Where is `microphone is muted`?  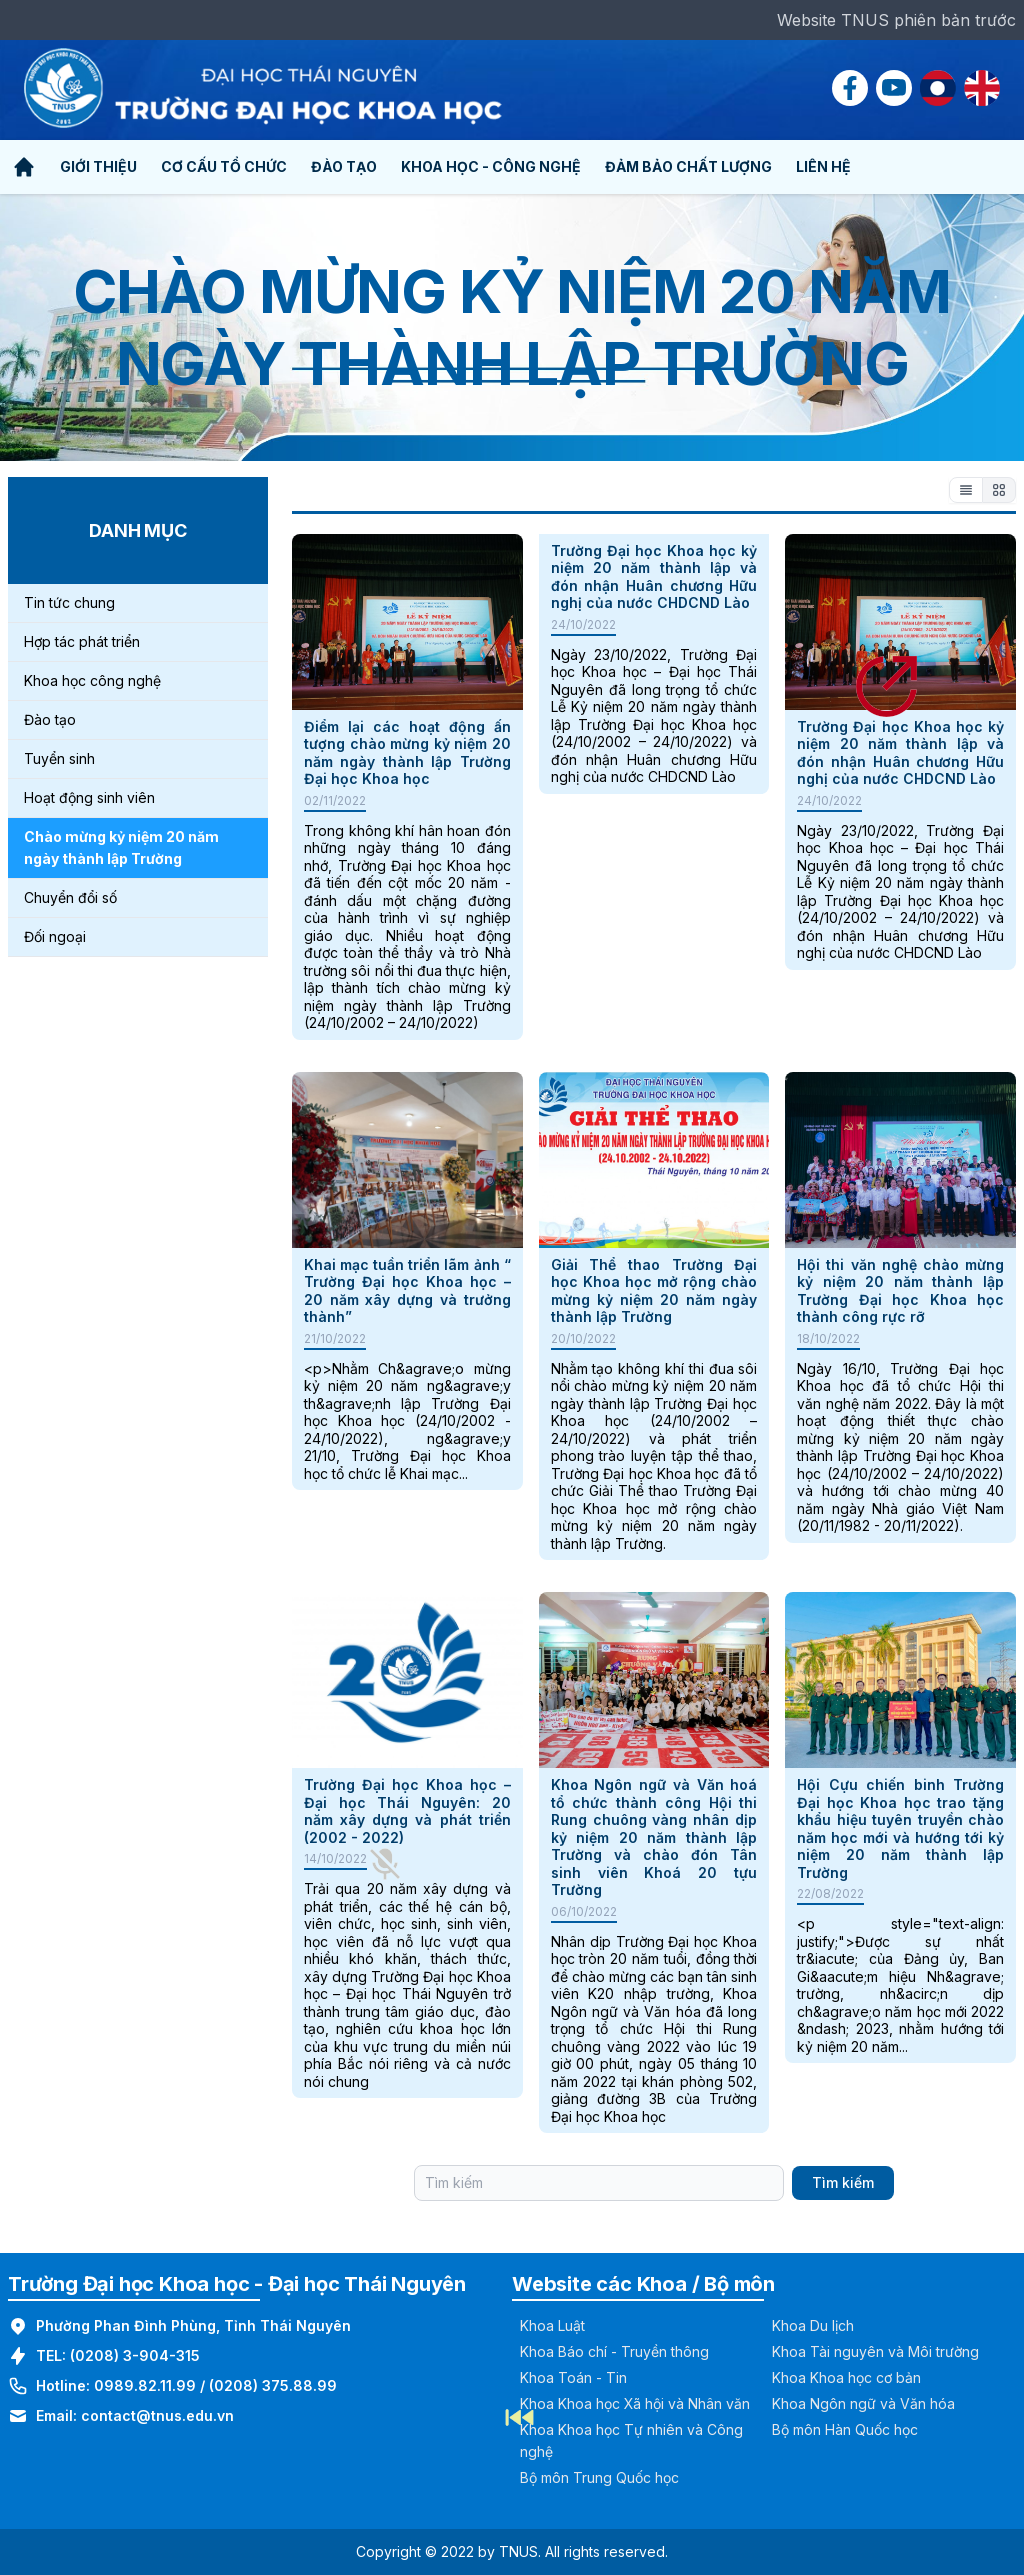
microphone is muted is located at coordinates (385, 1864).